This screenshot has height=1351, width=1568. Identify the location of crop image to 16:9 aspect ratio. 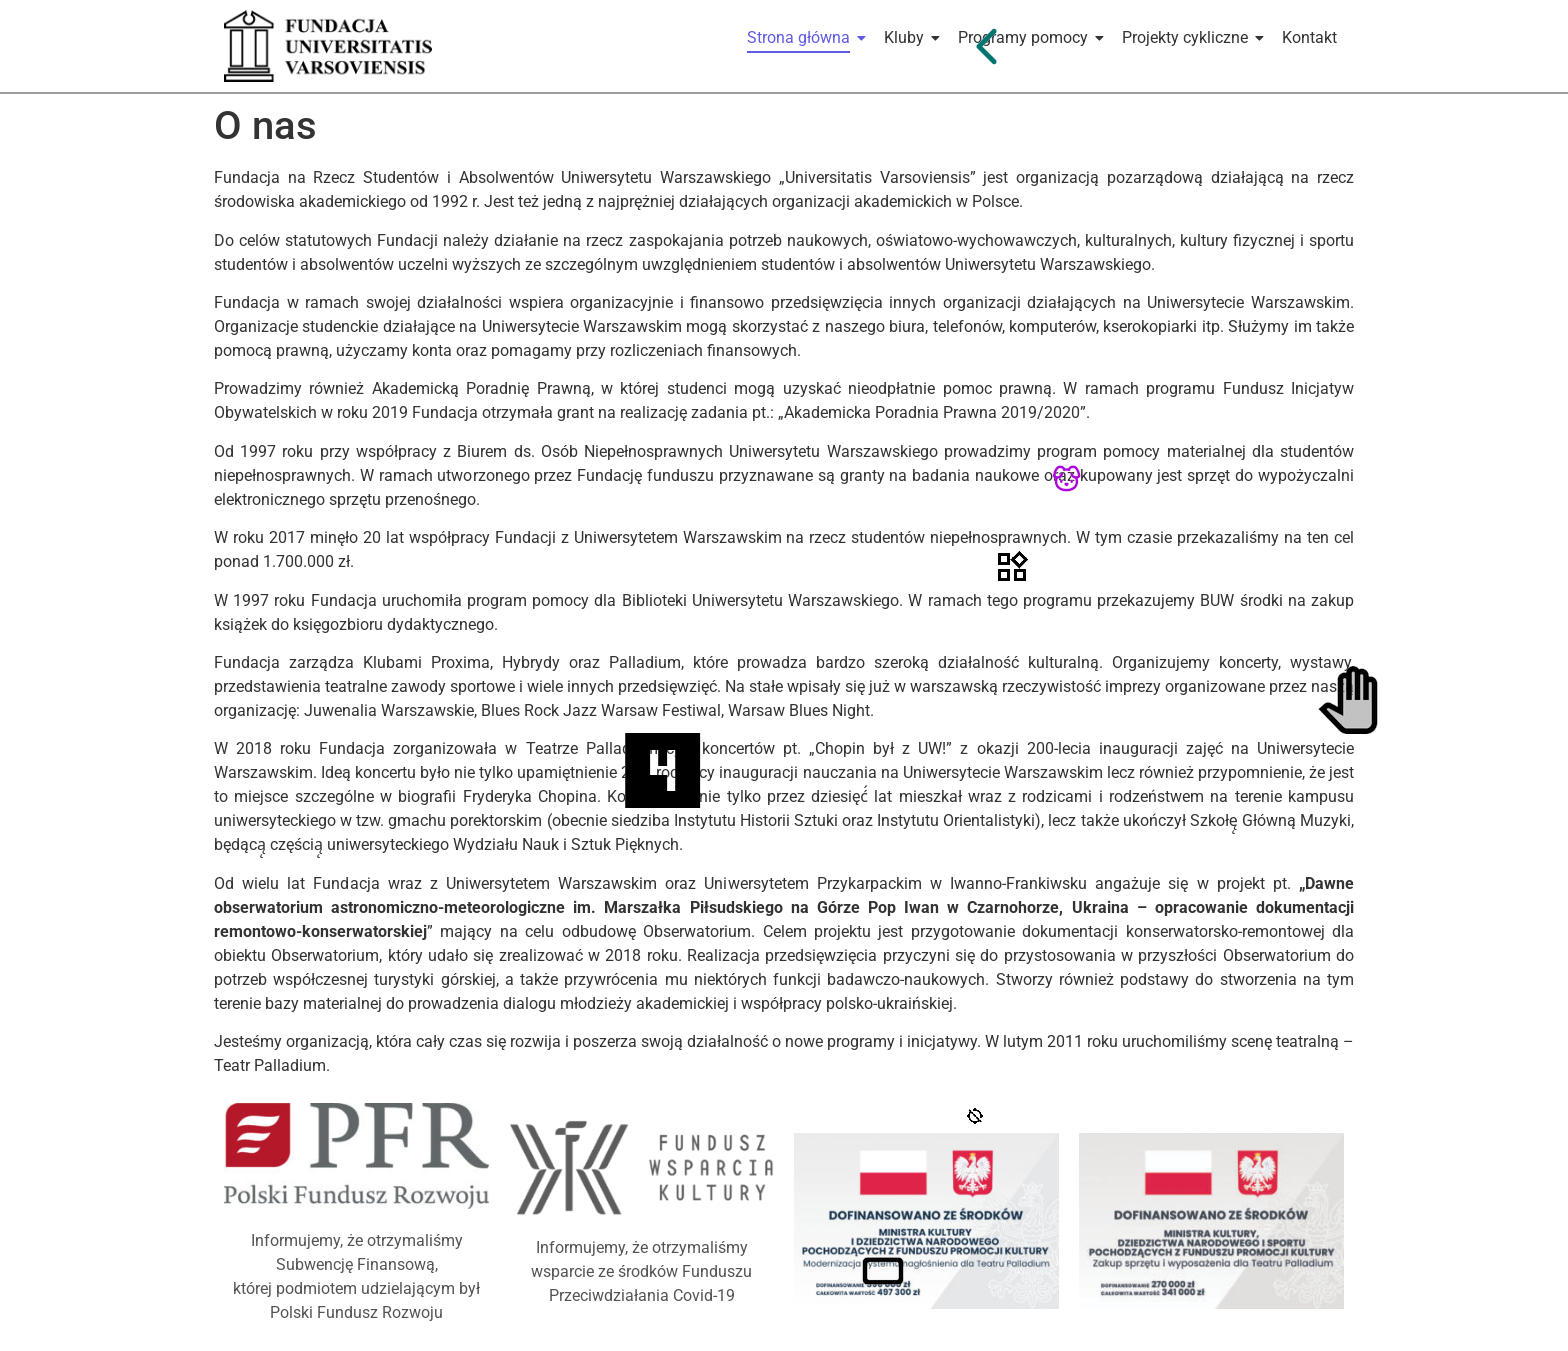
(883, 1271).